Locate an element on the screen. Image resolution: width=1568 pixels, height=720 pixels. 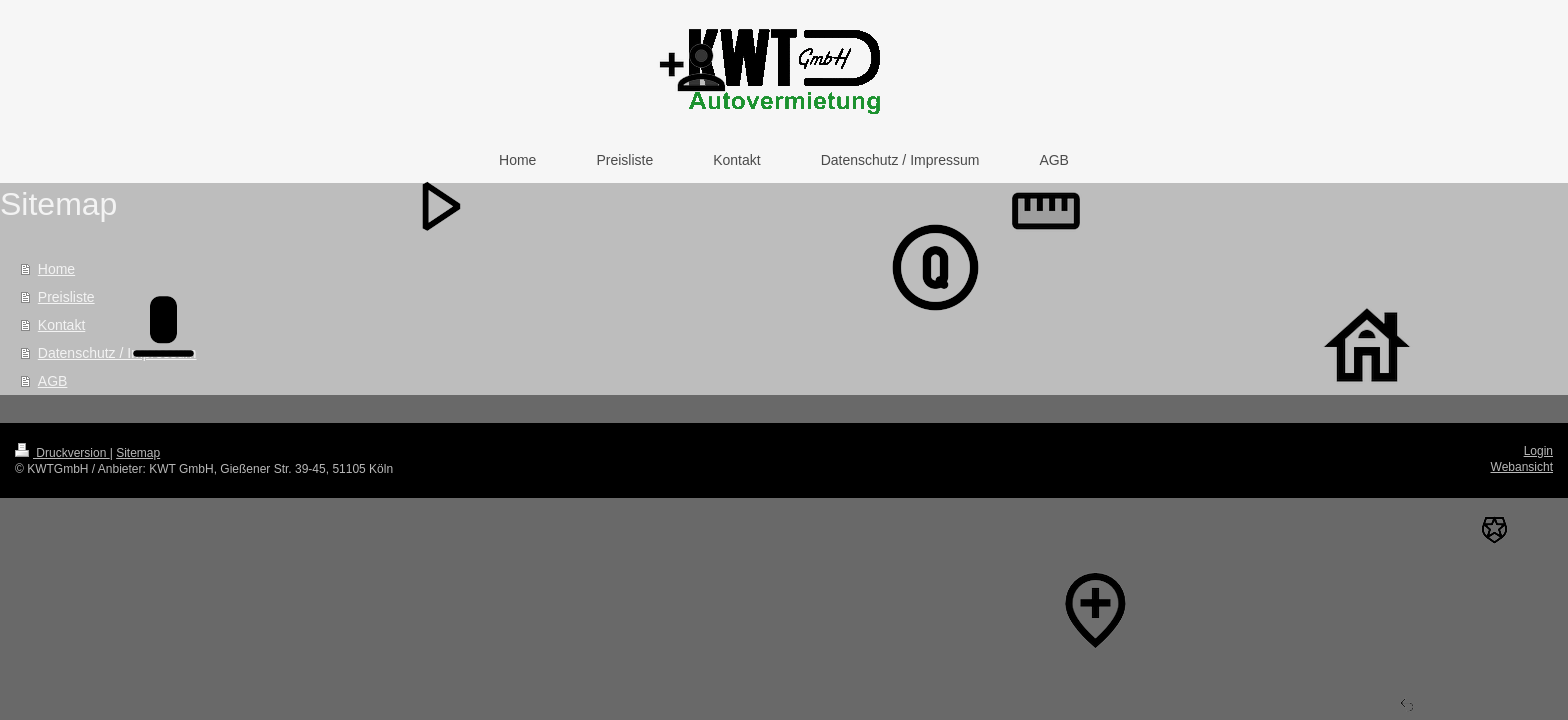
go to home screen is located at coordinates (1367, 347).